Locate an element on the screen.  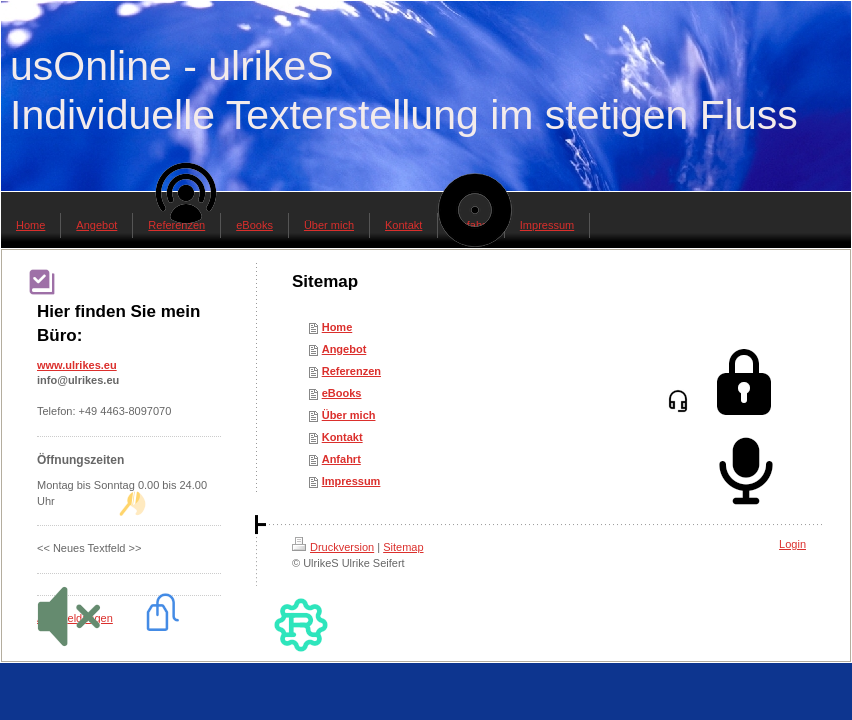
select tea or hot beverage option is located at coordinates (161, 613).